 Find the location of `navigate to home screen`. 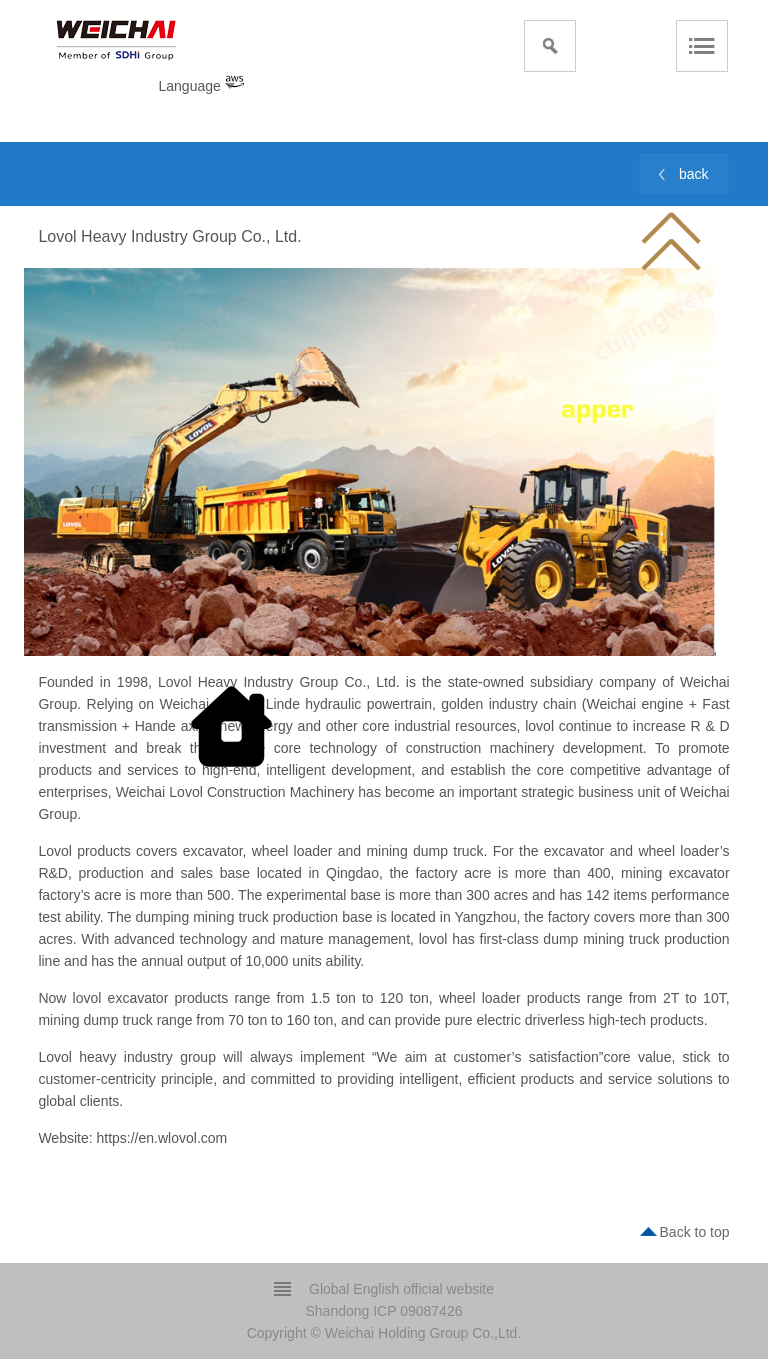

navigate to home screen is located at coordinates (231, 726).